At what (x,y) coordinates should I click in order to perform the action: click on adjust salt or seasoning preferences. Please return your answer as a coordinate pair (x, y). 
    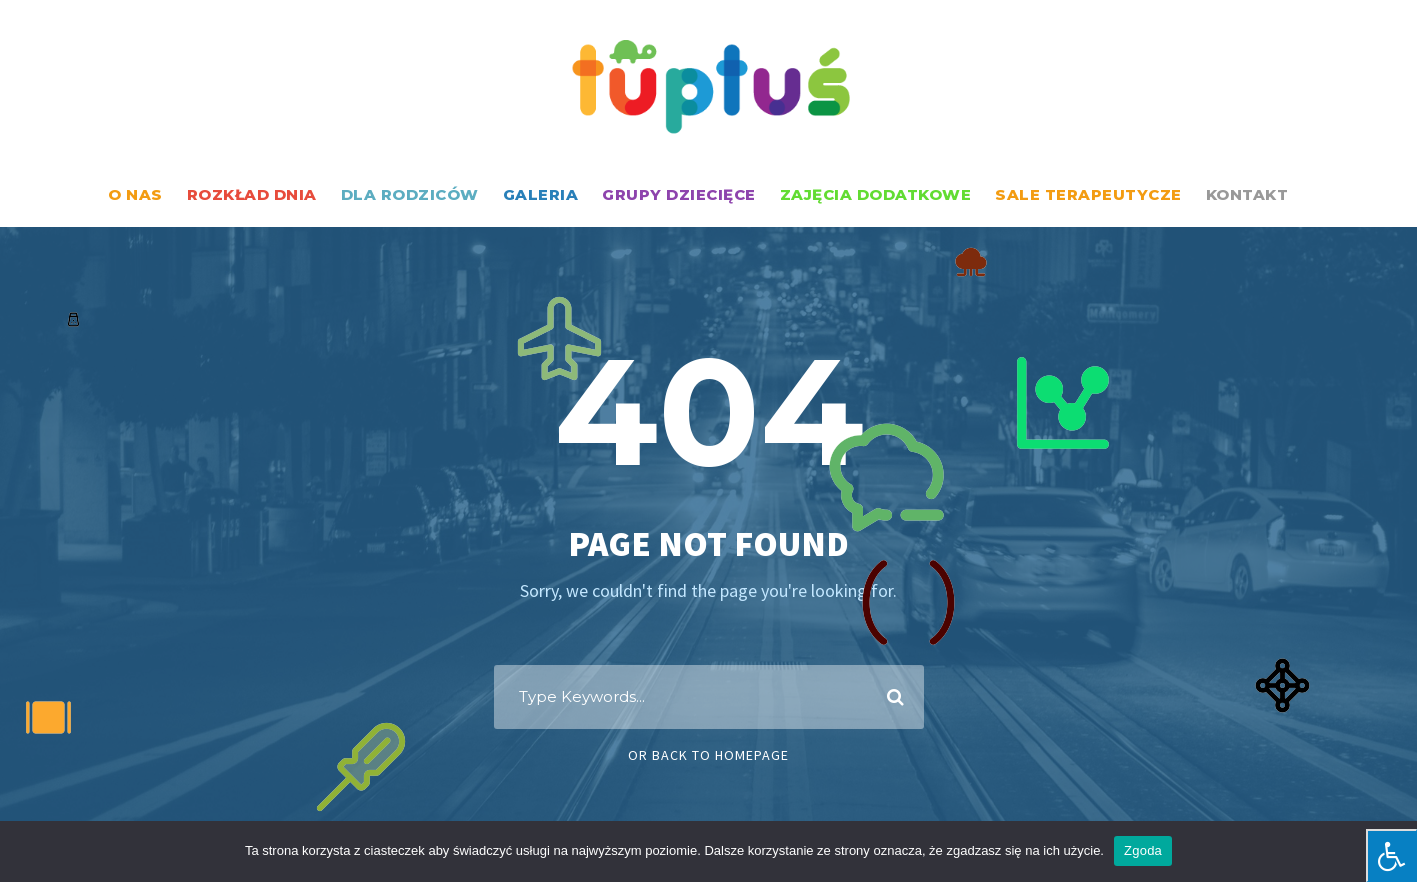
    Looking at the image, I should click on (73, 319).